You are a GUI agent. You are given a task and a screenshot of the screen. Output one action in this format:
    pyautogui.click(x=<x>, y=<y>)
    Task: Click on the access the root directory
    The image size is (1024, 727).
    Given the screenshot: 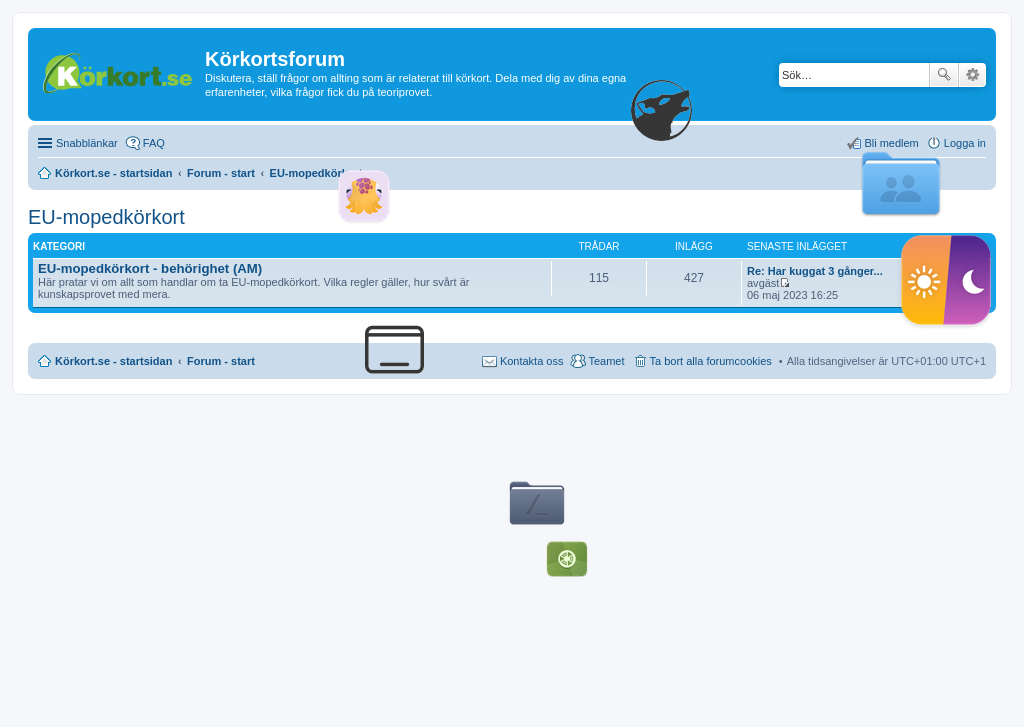 What is the action you would take?
    pyautogui.click(x=537, y=503)
    